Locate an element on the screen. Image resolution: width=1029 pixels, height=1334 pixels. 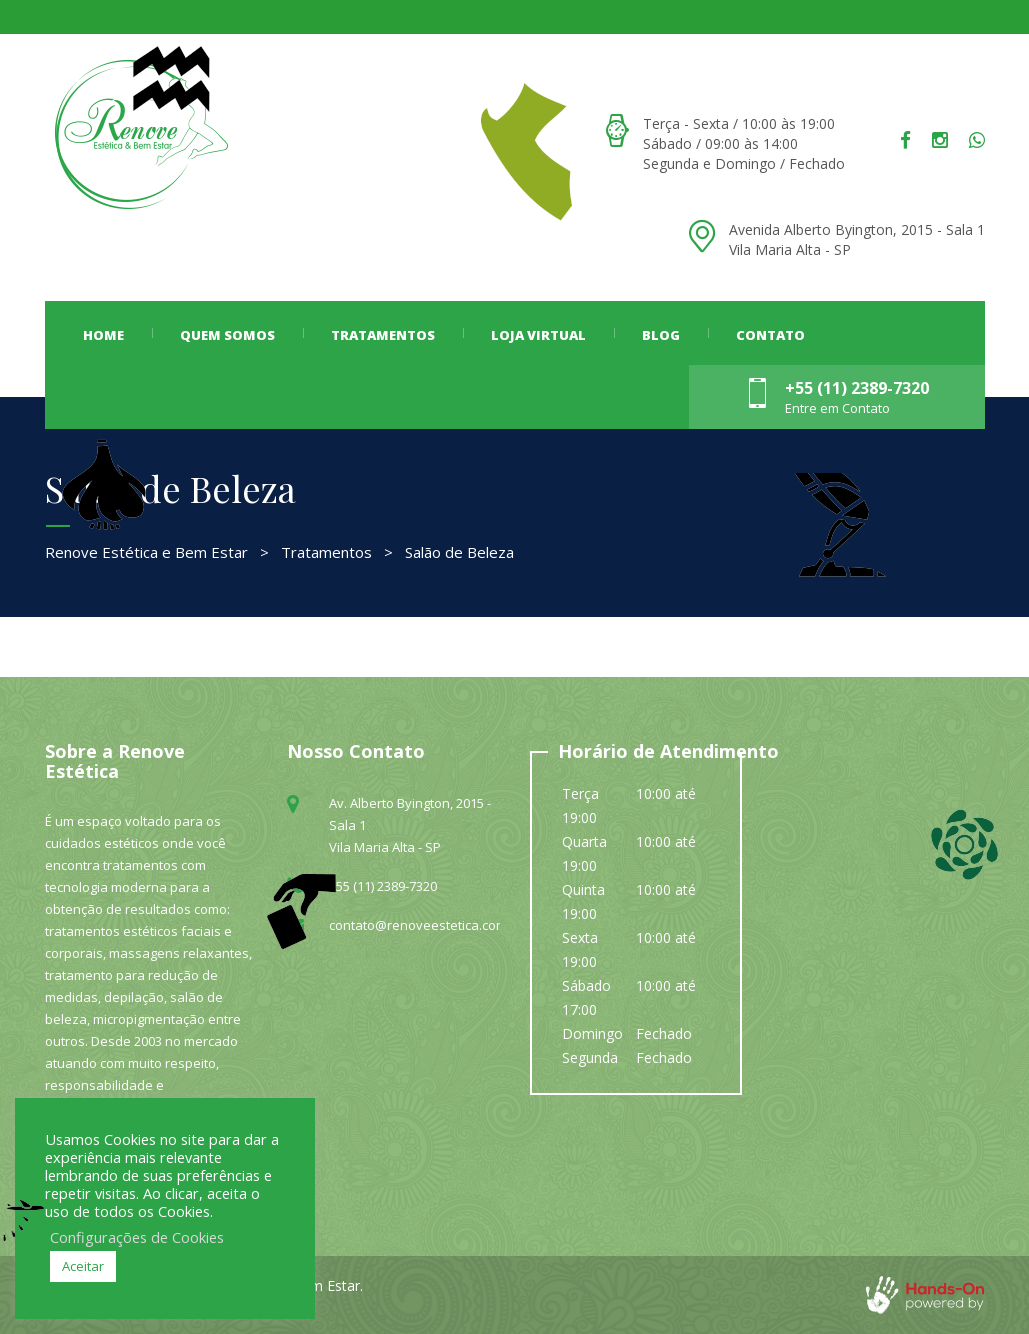
indicates an oil or petroleum resource in a game is located at coordinates (964, 844).